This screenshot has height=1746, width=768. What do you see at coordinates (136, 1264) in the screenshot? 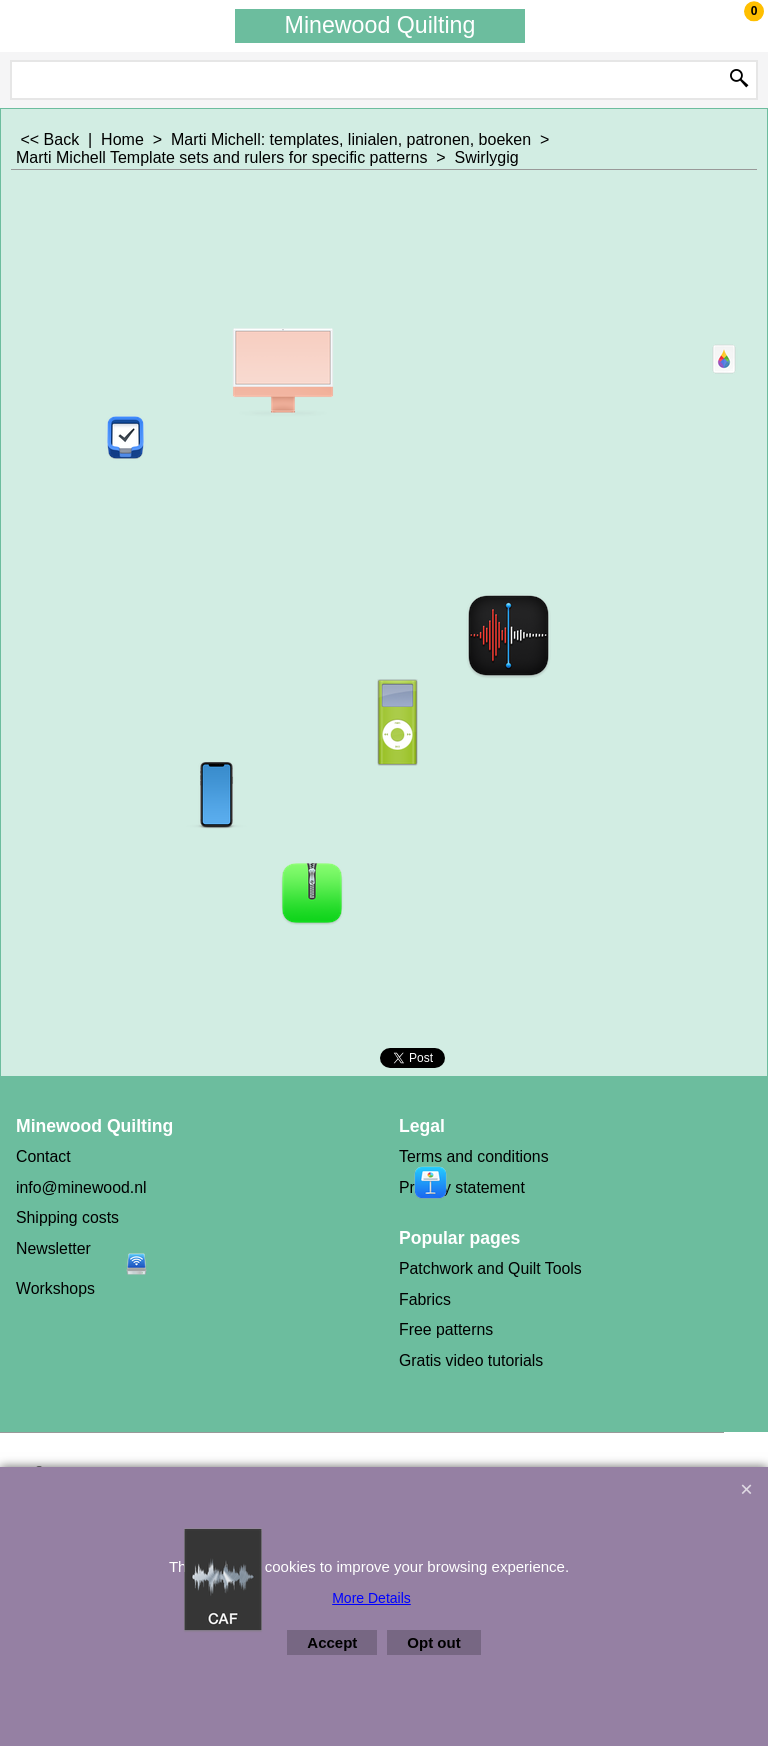
I see `access a wireless network drive` at bounding box center [136, 1264].